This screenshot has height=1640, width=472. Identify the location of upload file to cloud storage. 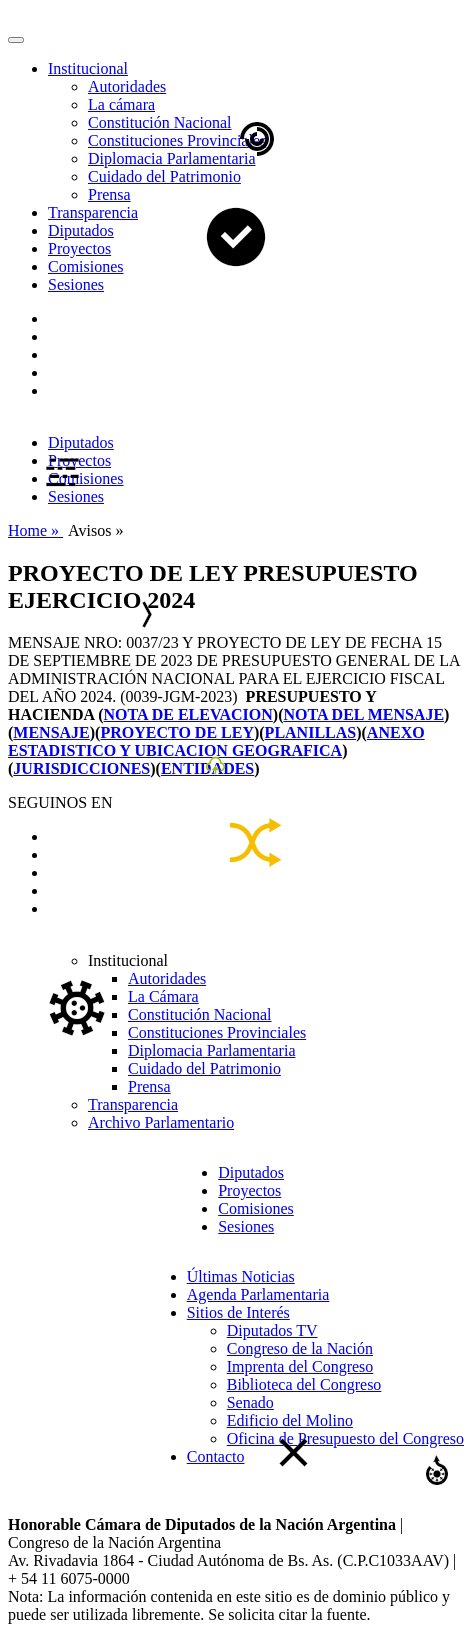
(215, 765).